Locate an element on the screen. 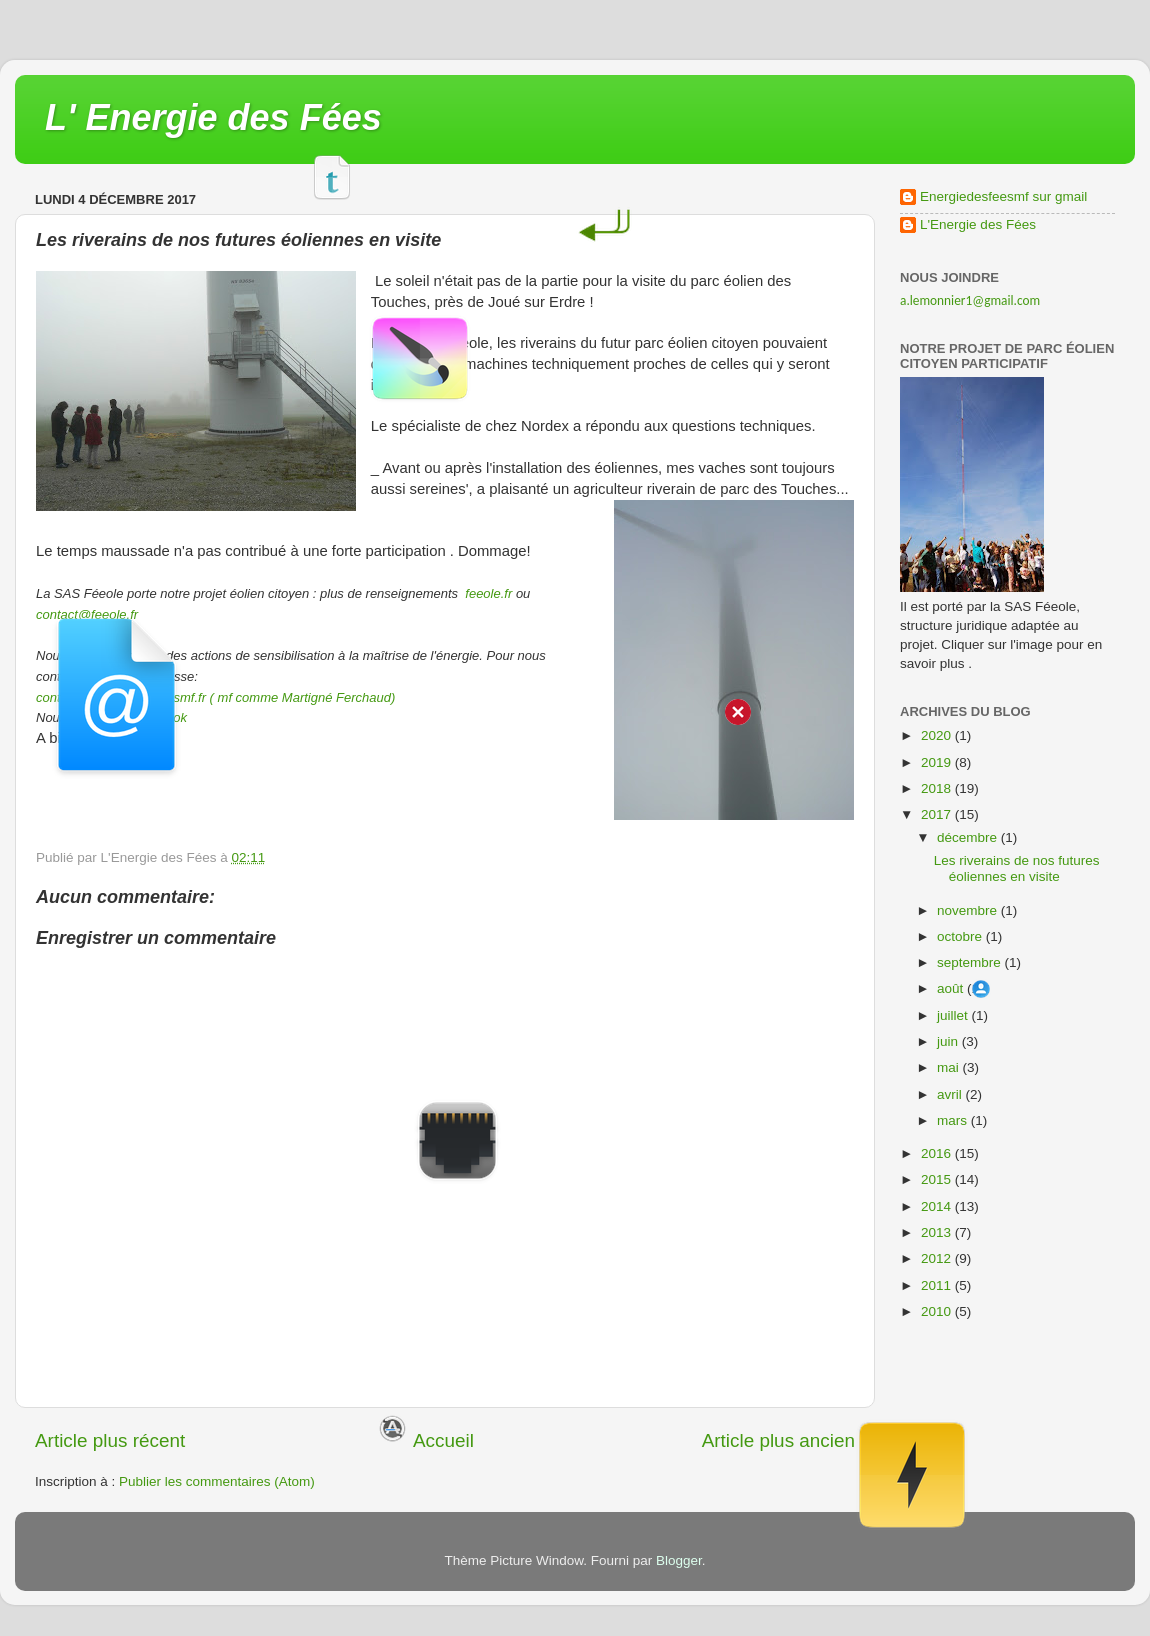 This screenshot has width=1150, height=1636. reply to all recipients of an email is located at coordinates (603, 221).